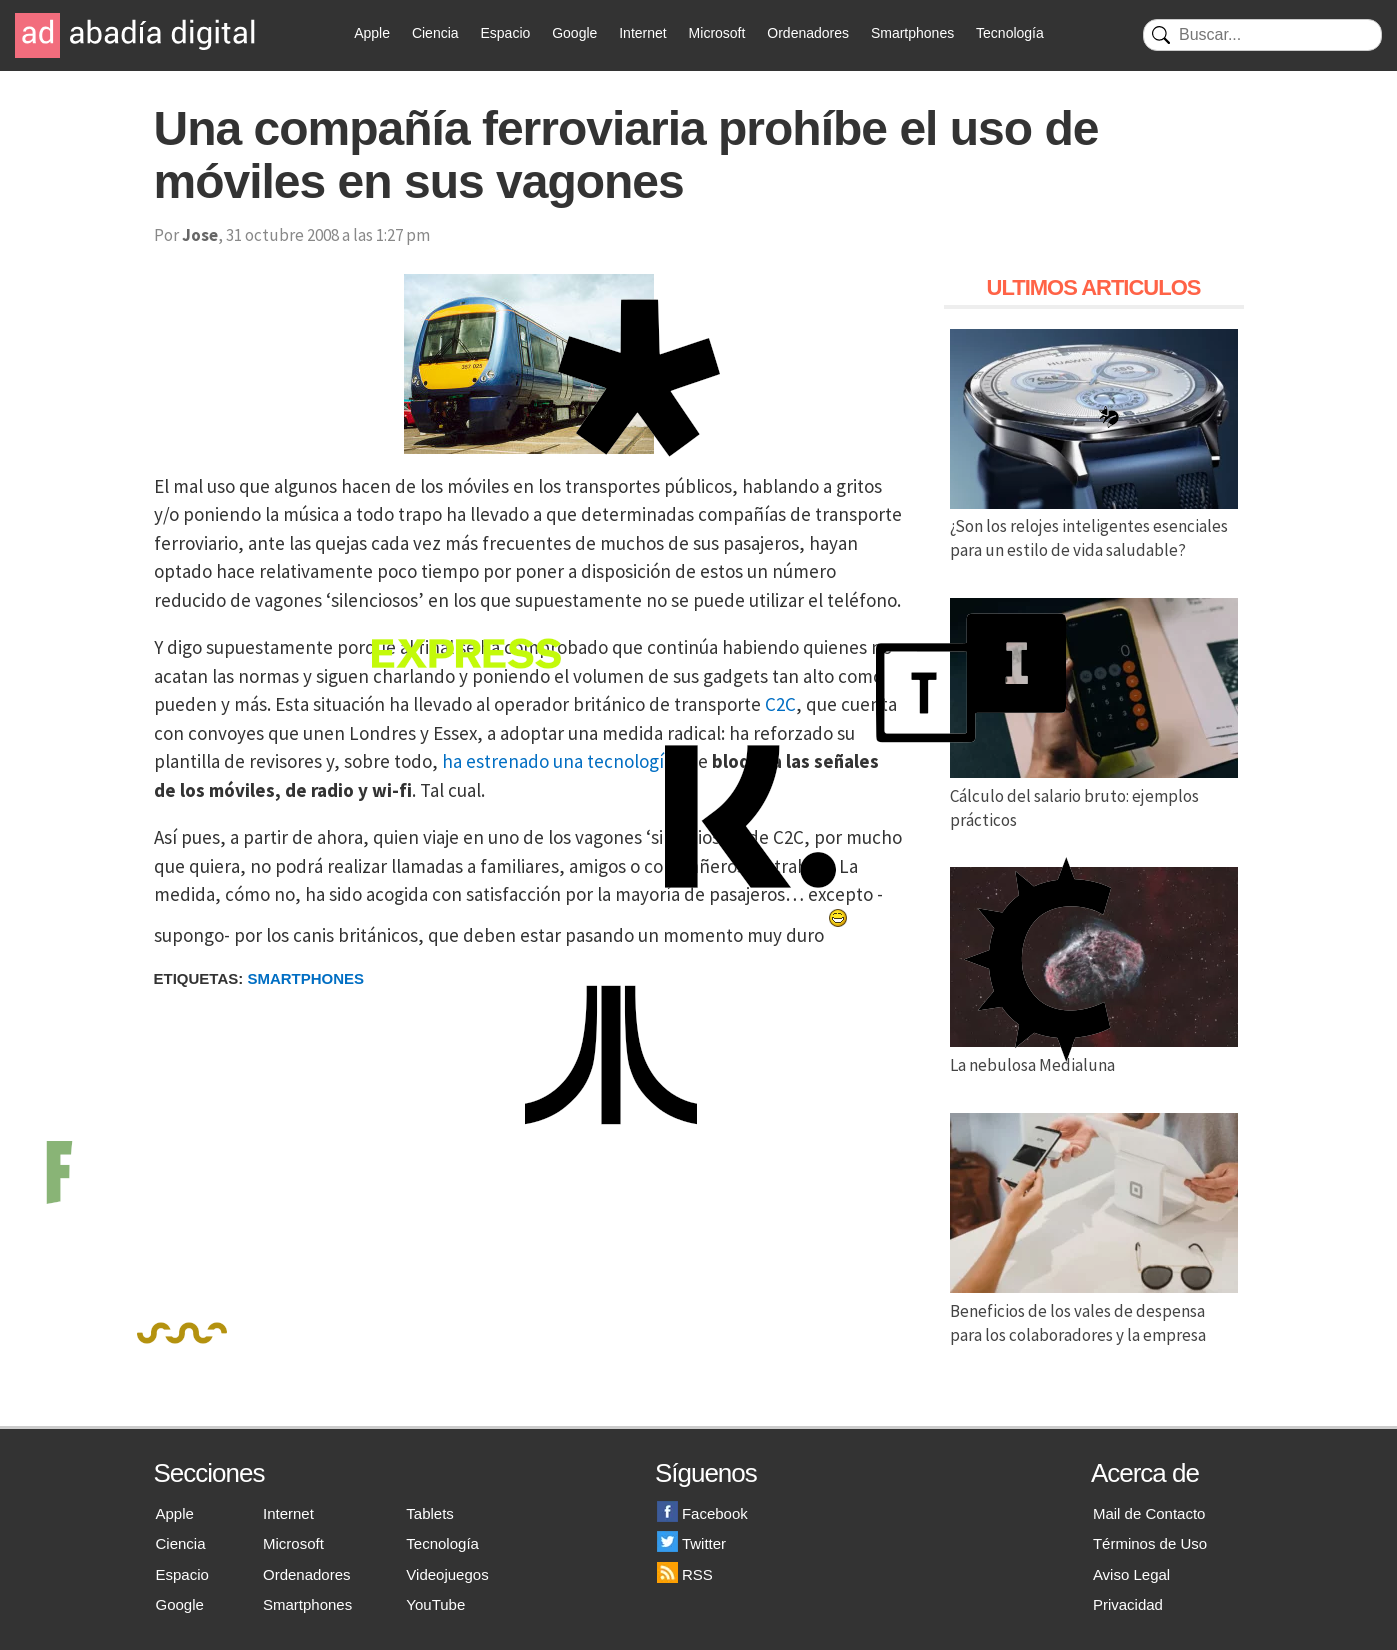  Describe the element at coordinates (182, 1333) in the screenshot. I see `SWR (stale-while-revalidate) library logo` at that location.